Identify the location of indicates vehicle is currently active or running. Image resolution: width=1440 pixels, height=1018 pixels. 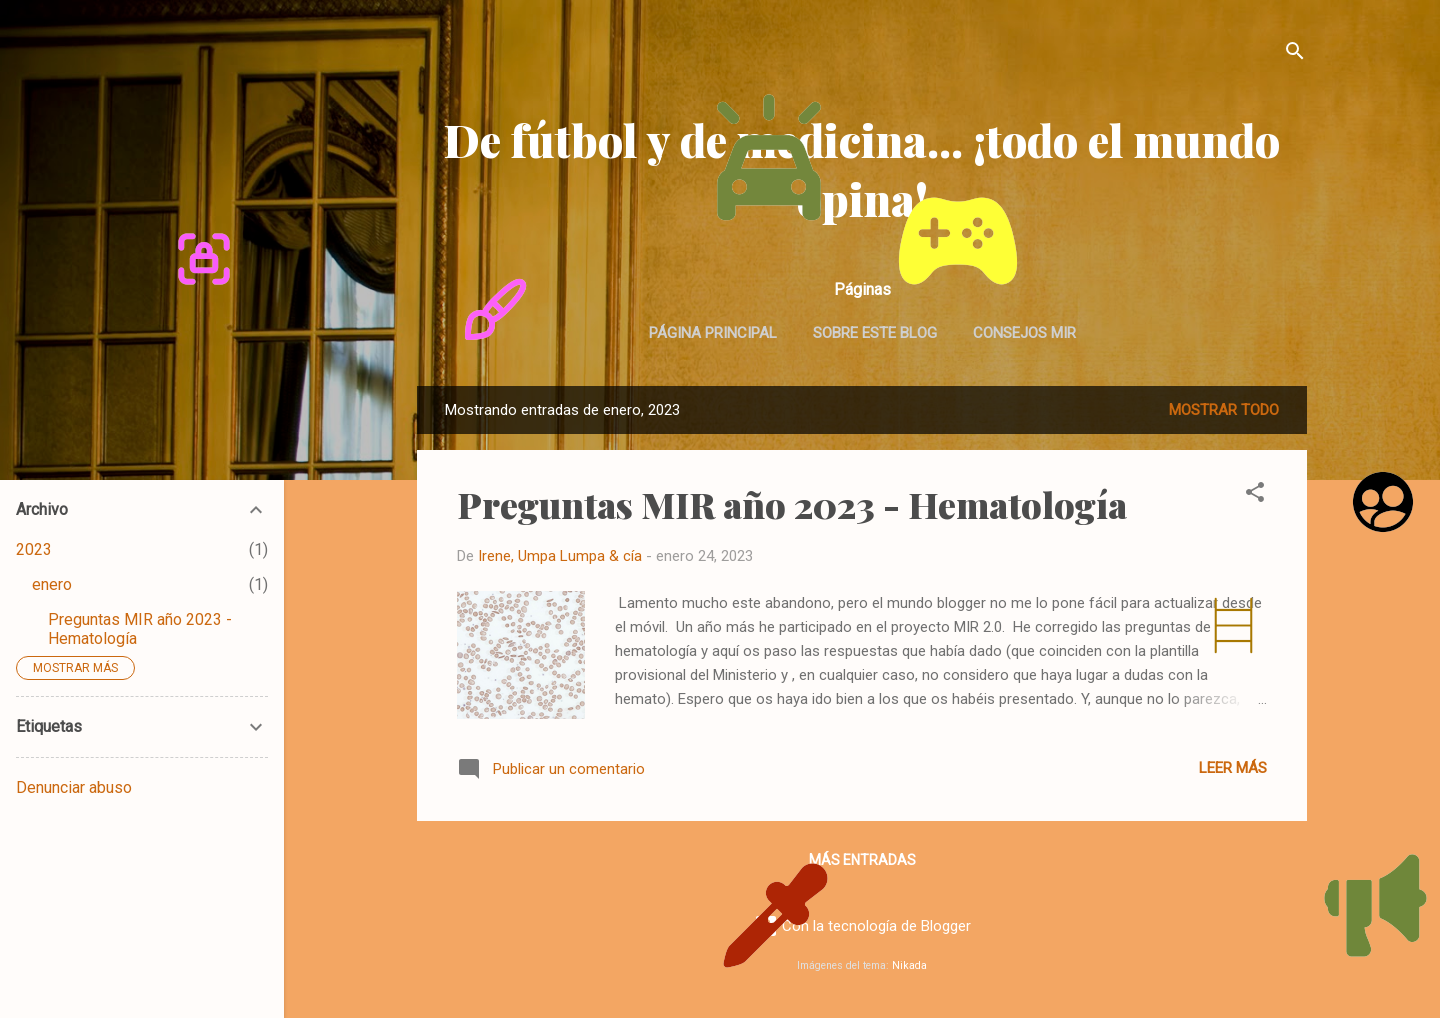
(769, 161).